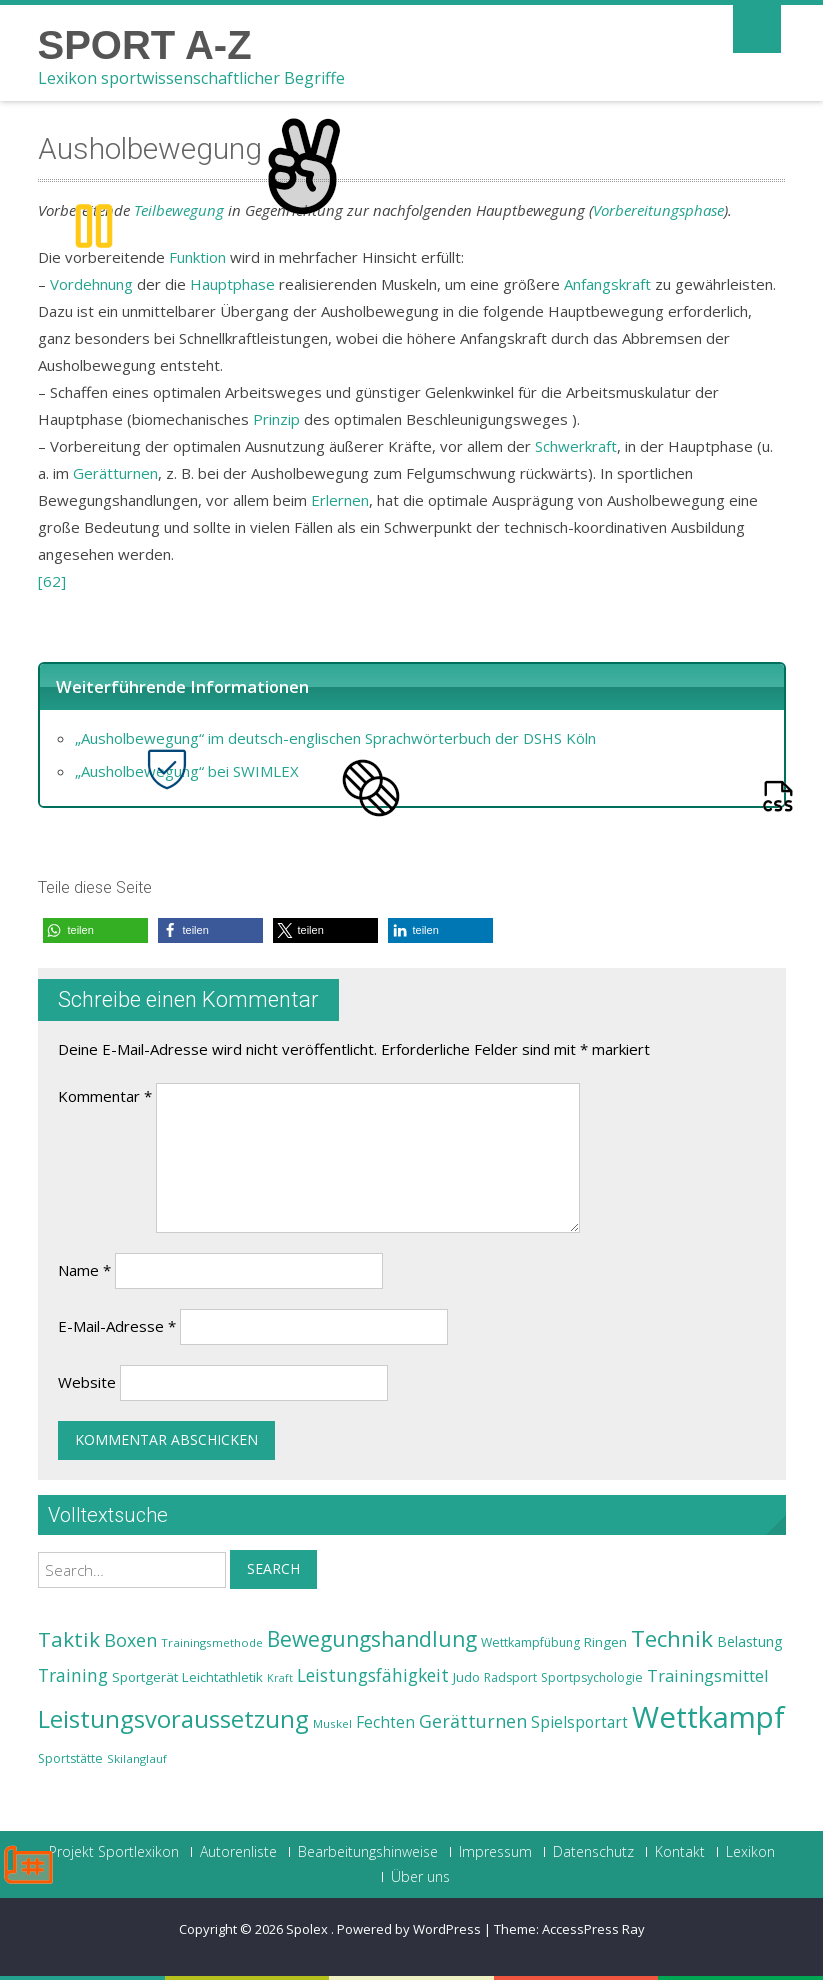 The image size is (823, 1980). What do you see at coordinates (167, 767) in the screenshot?
I see `indicates a verified or secure status` at bounding box center [167, 767].